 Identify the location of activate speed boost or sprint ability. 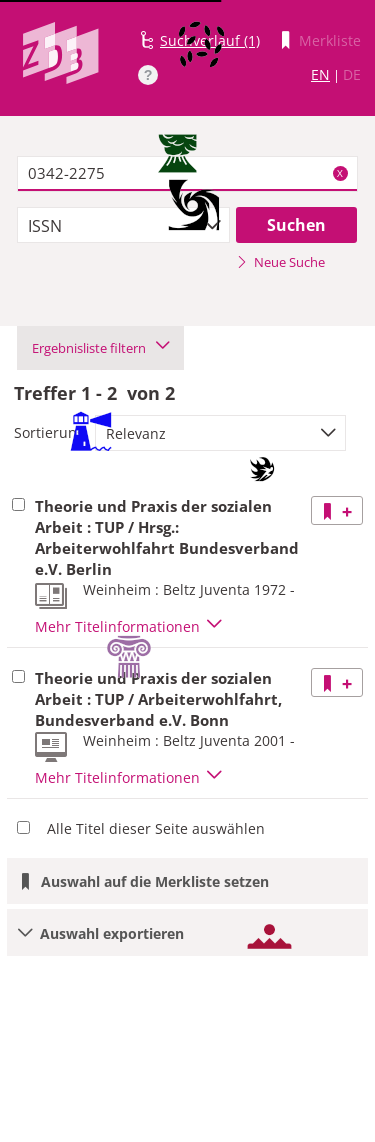
(262, 469).